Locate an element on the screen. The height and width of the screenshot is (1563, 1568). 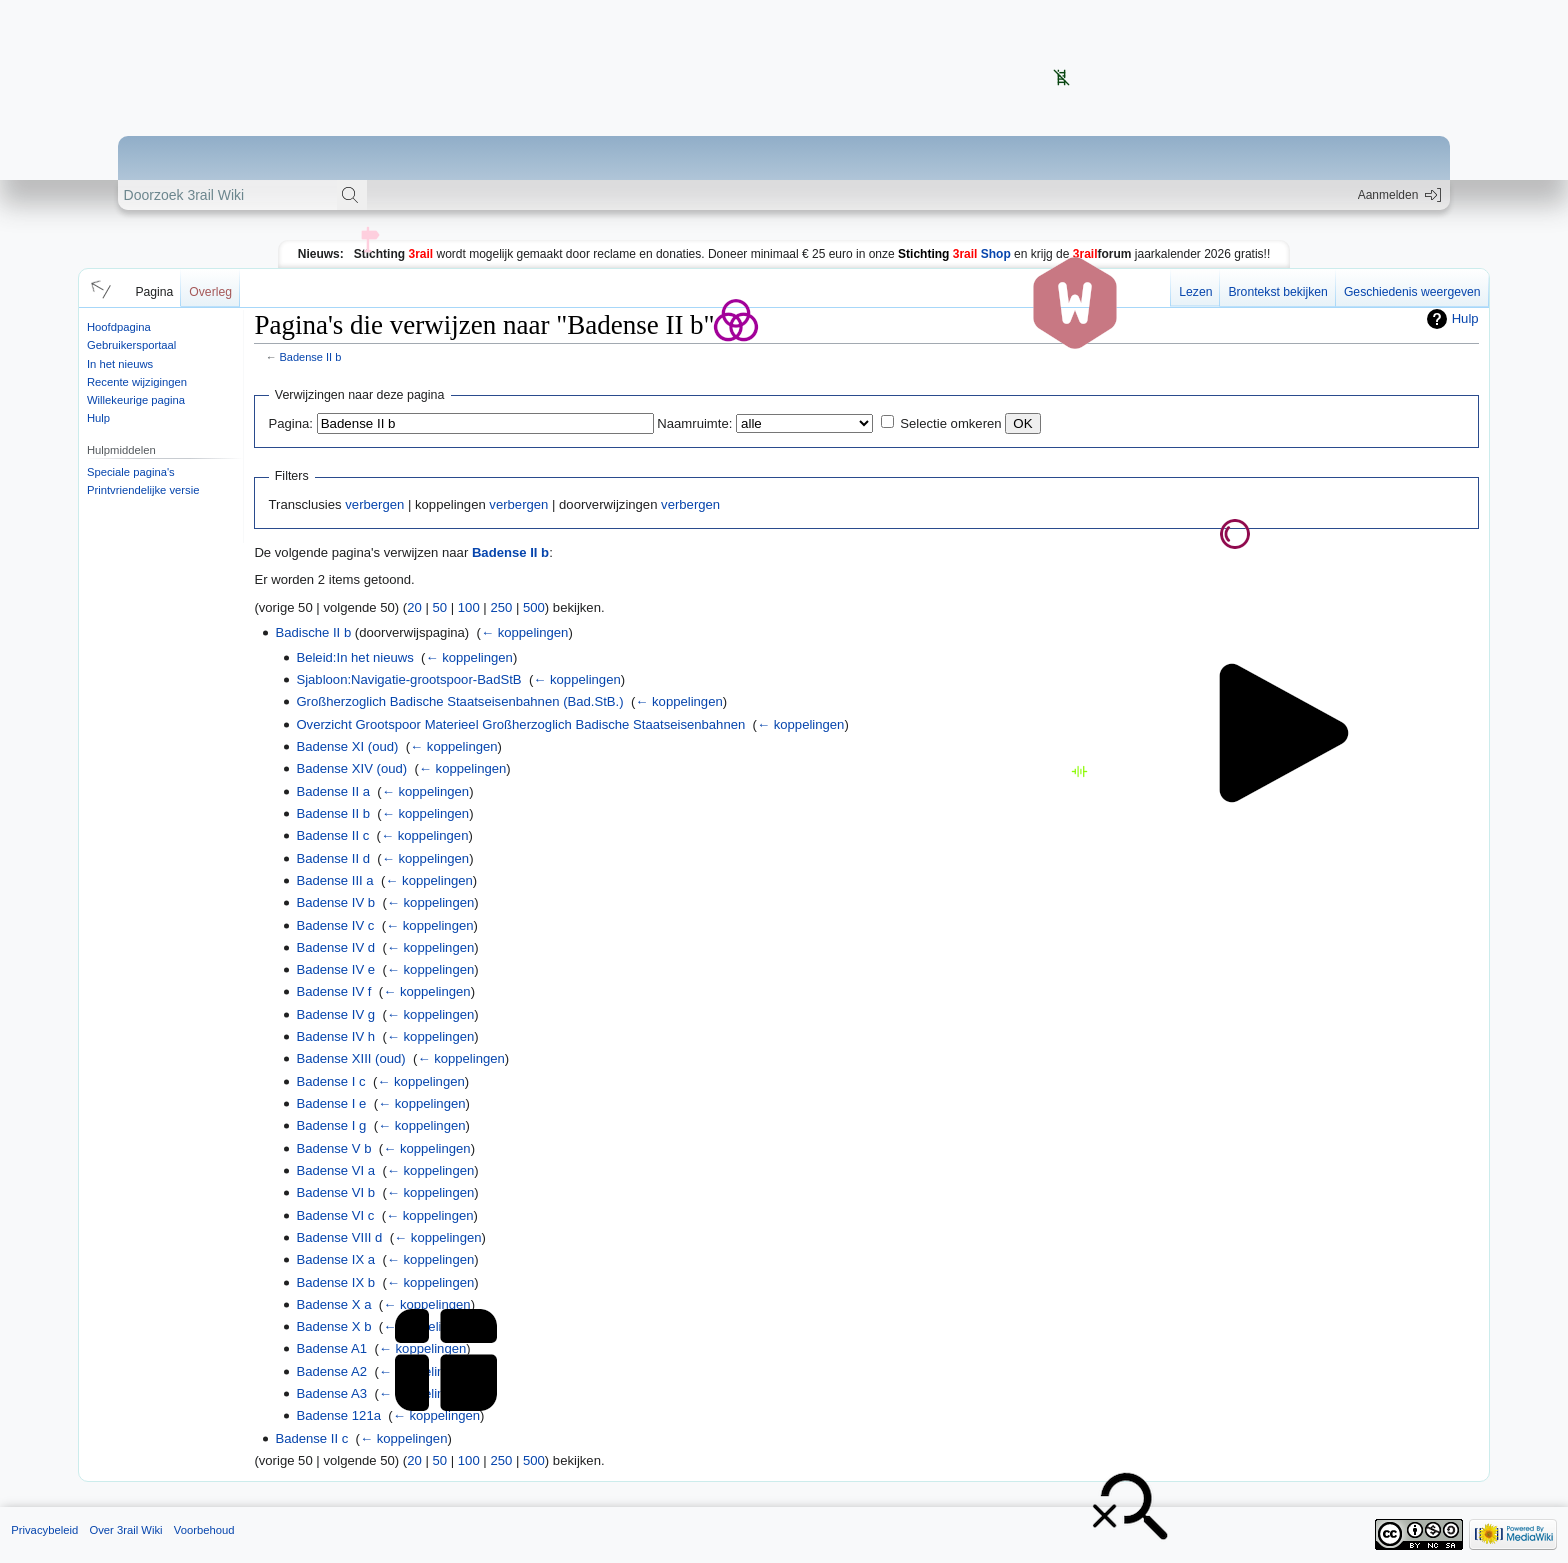
ladder access disabled or unavailable is located at coordinates (1061, 77).